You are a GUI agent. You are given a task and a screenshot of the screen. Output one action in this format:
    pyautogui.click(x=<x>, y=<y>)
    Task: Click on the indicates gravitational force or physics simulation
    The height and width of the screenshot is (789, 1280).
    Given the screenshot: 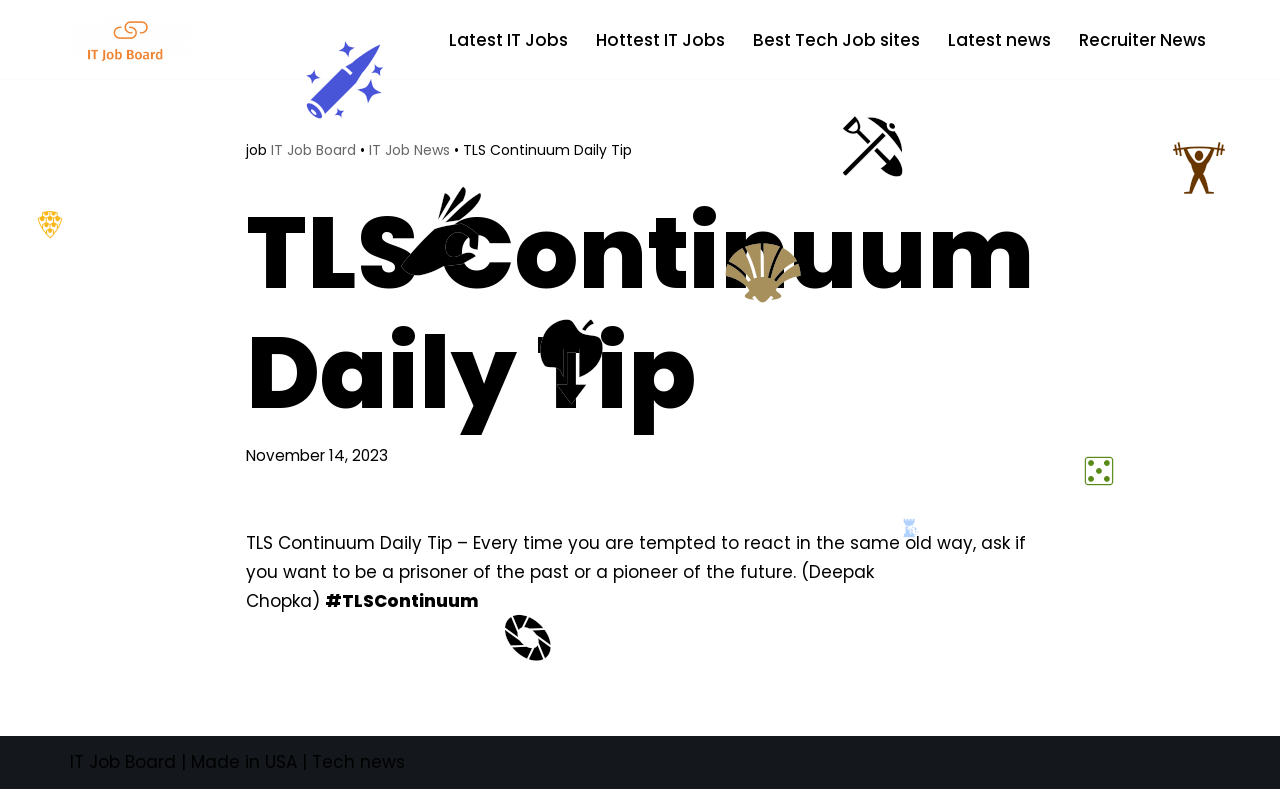 What is the action you would take?
    pyautogui.click(x=571, y=361)
    